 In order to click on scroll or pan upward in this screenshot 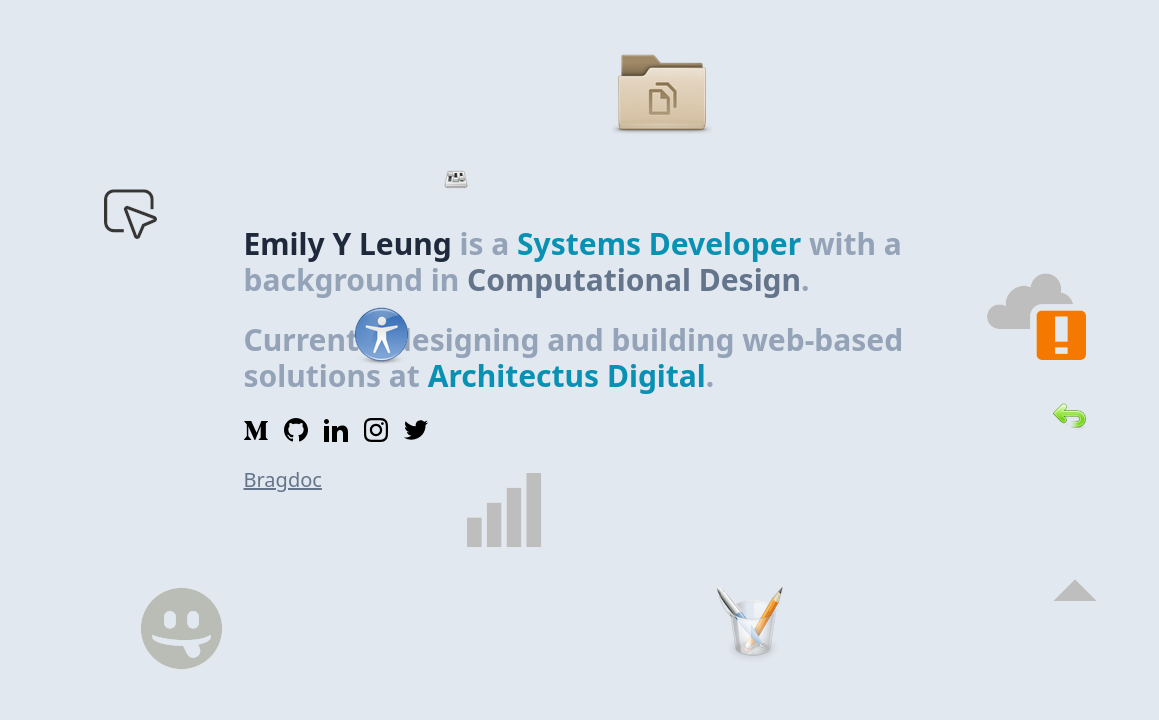, I will do `click(1075, 592)`.